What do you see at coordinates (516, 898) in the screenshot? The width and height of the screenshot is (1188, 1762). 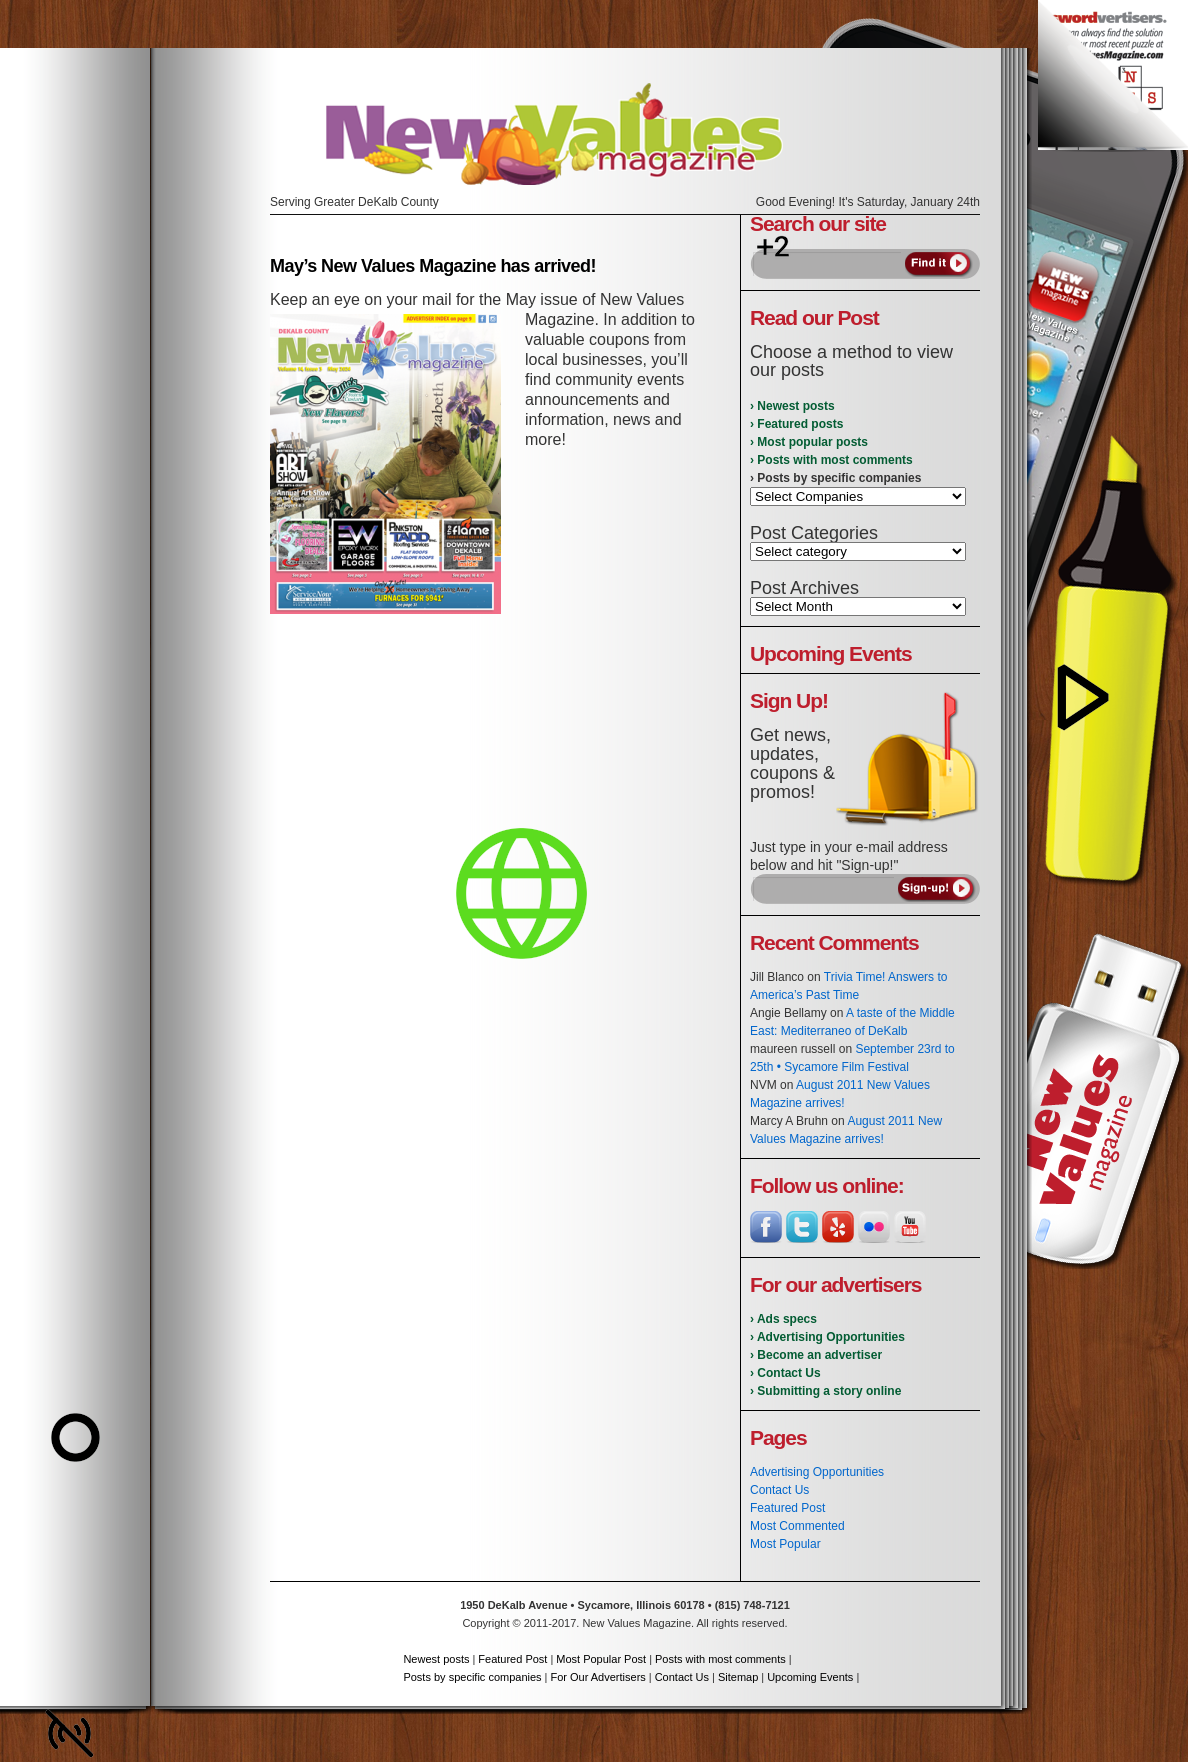 I see `access global or web-related settings` at bounding box center [516, 898].